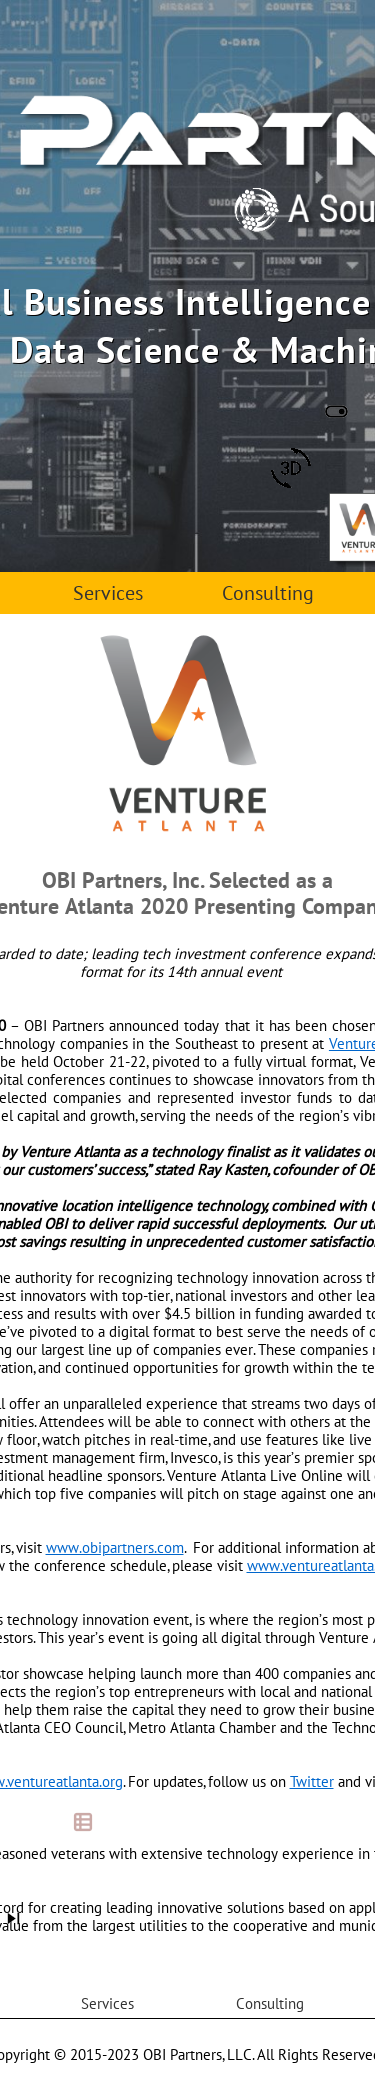 The image size is (375, 2093). I want to click on toggle switch in the on/enabled state, so click(336, 411).